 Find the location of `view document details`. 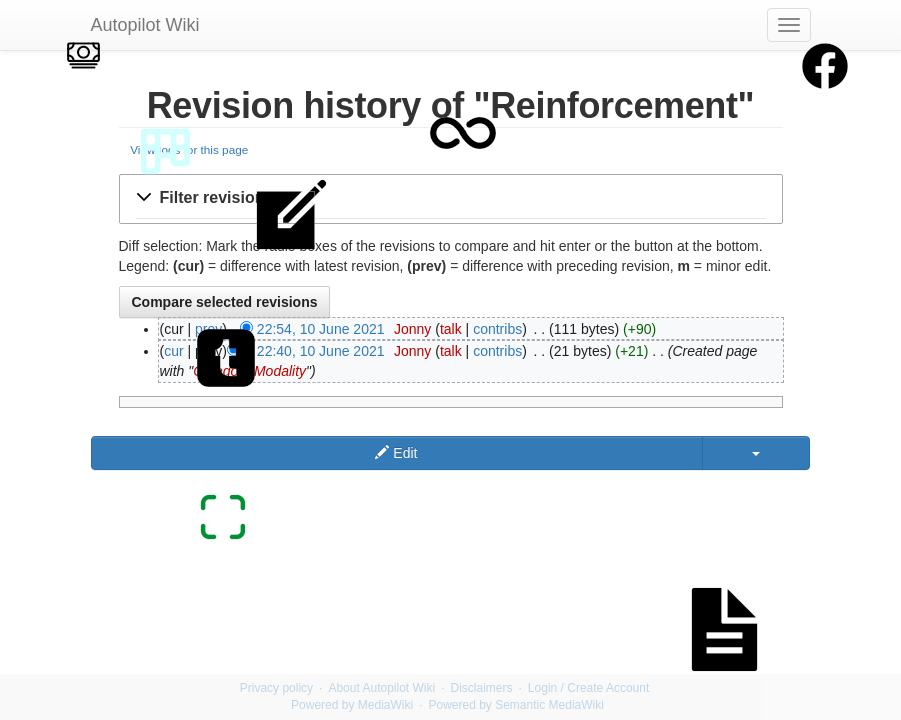

view document details is located at coordinates (724, 629).